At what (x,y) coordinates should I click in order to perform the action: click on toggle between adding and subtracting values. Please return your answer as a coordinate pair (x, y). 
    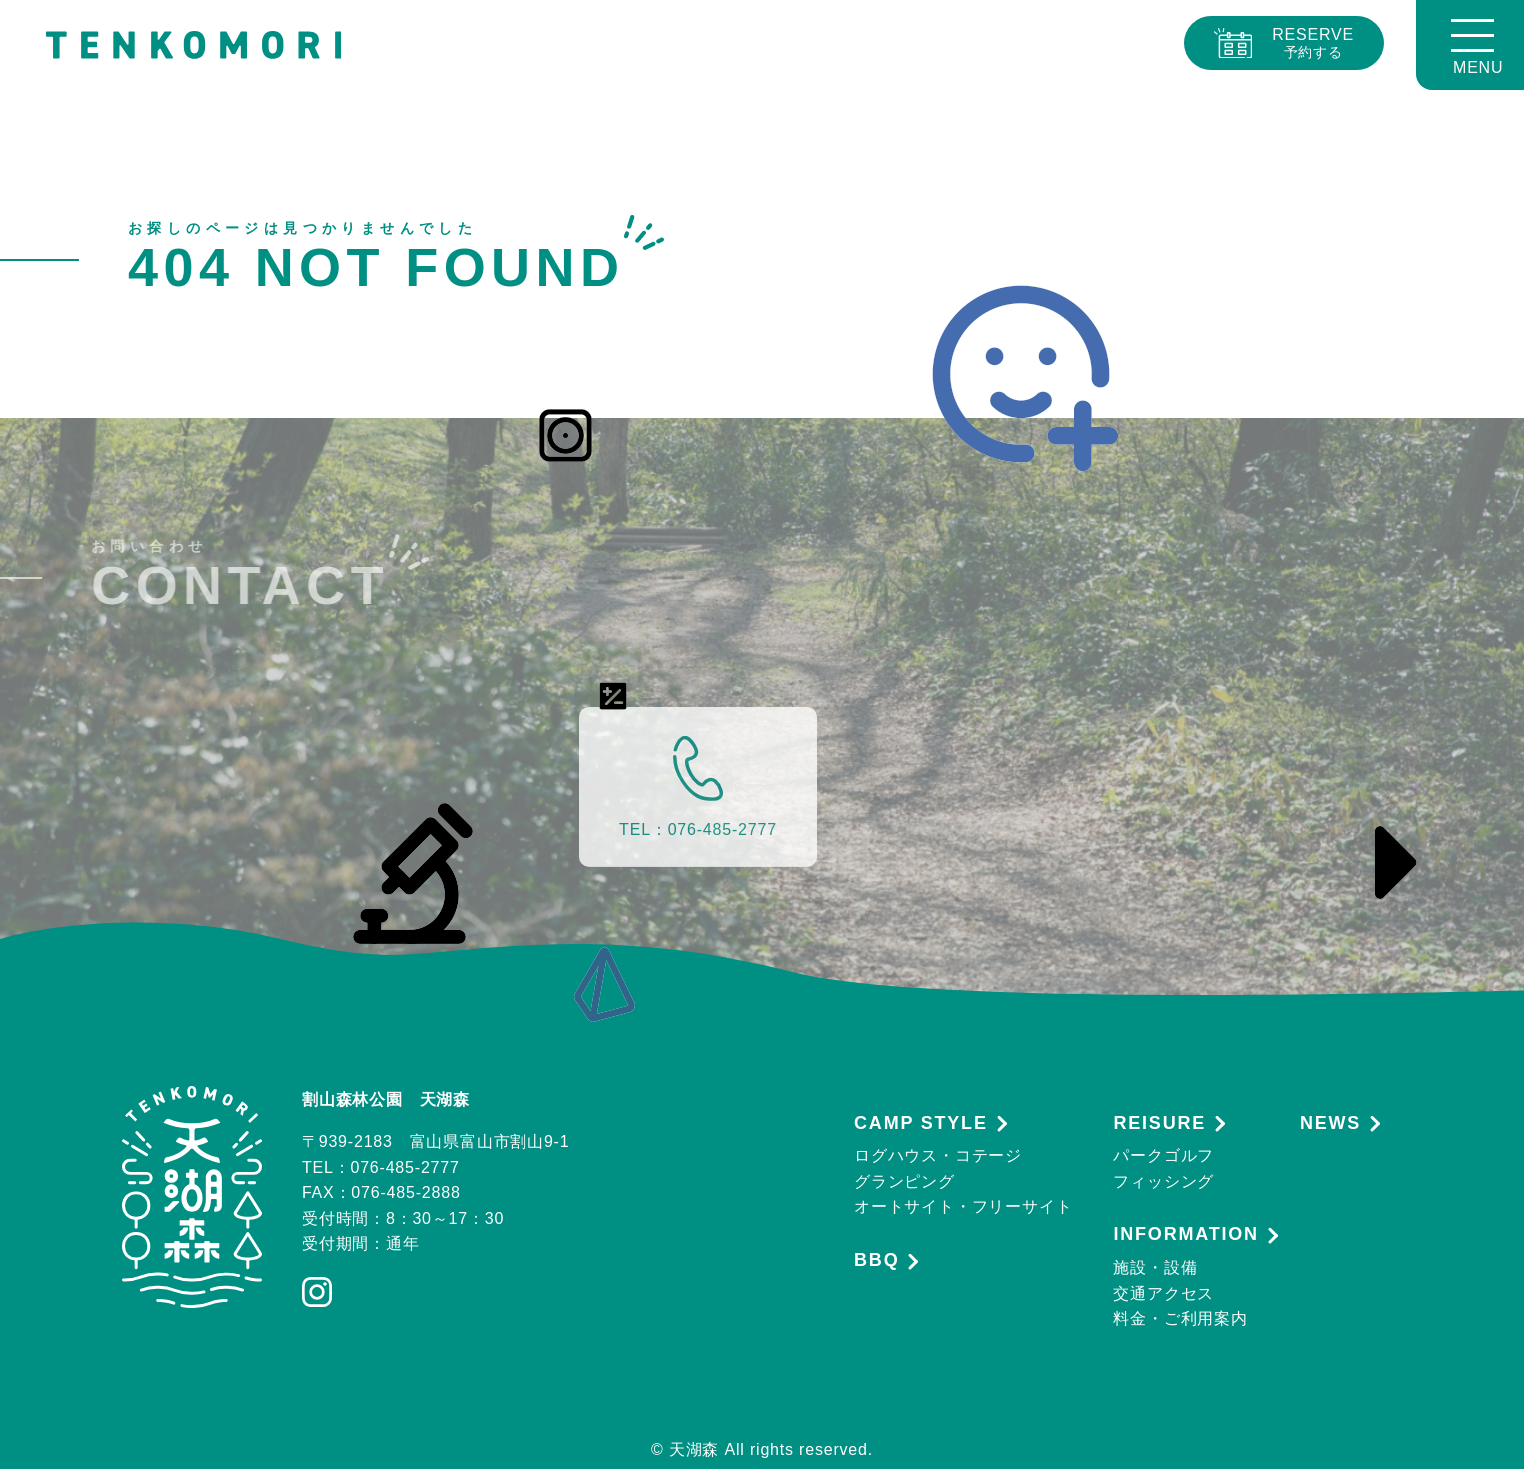
    Looking at the image, I should click on (613, 696).